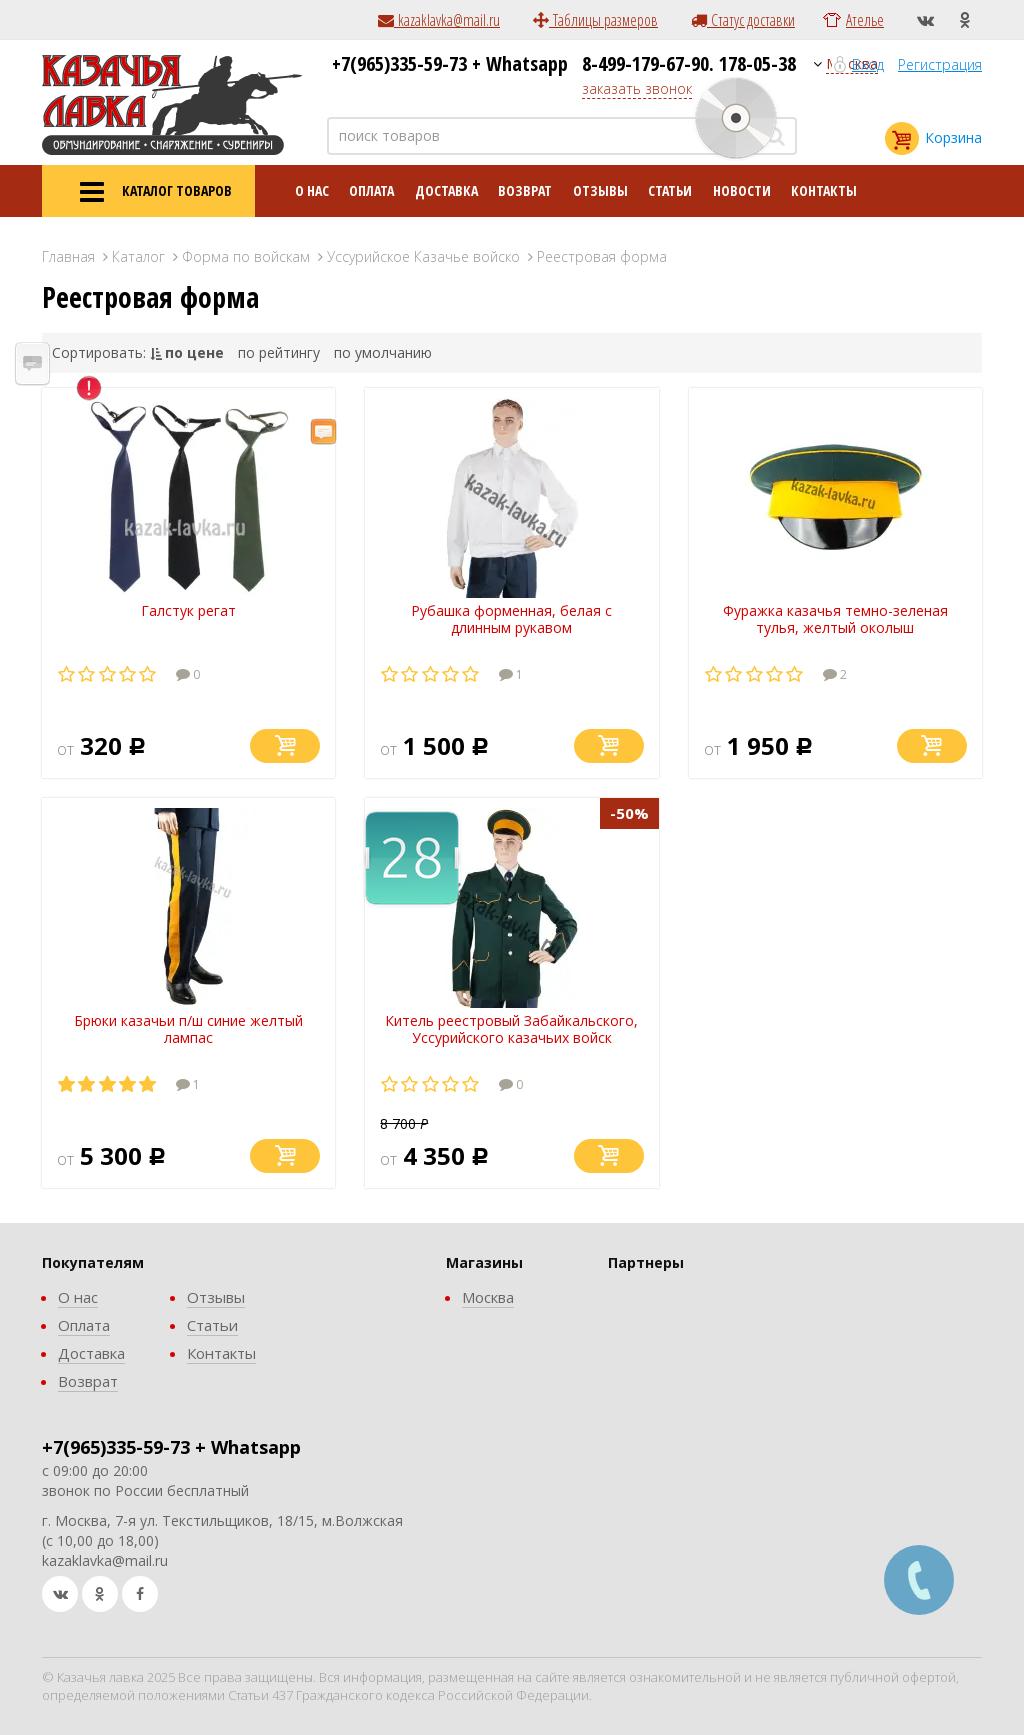 Image resolution: width=1024 pixels, height=1735 pixels. I want to click on a SAMI subtitle or caption file, so click(32, 363).